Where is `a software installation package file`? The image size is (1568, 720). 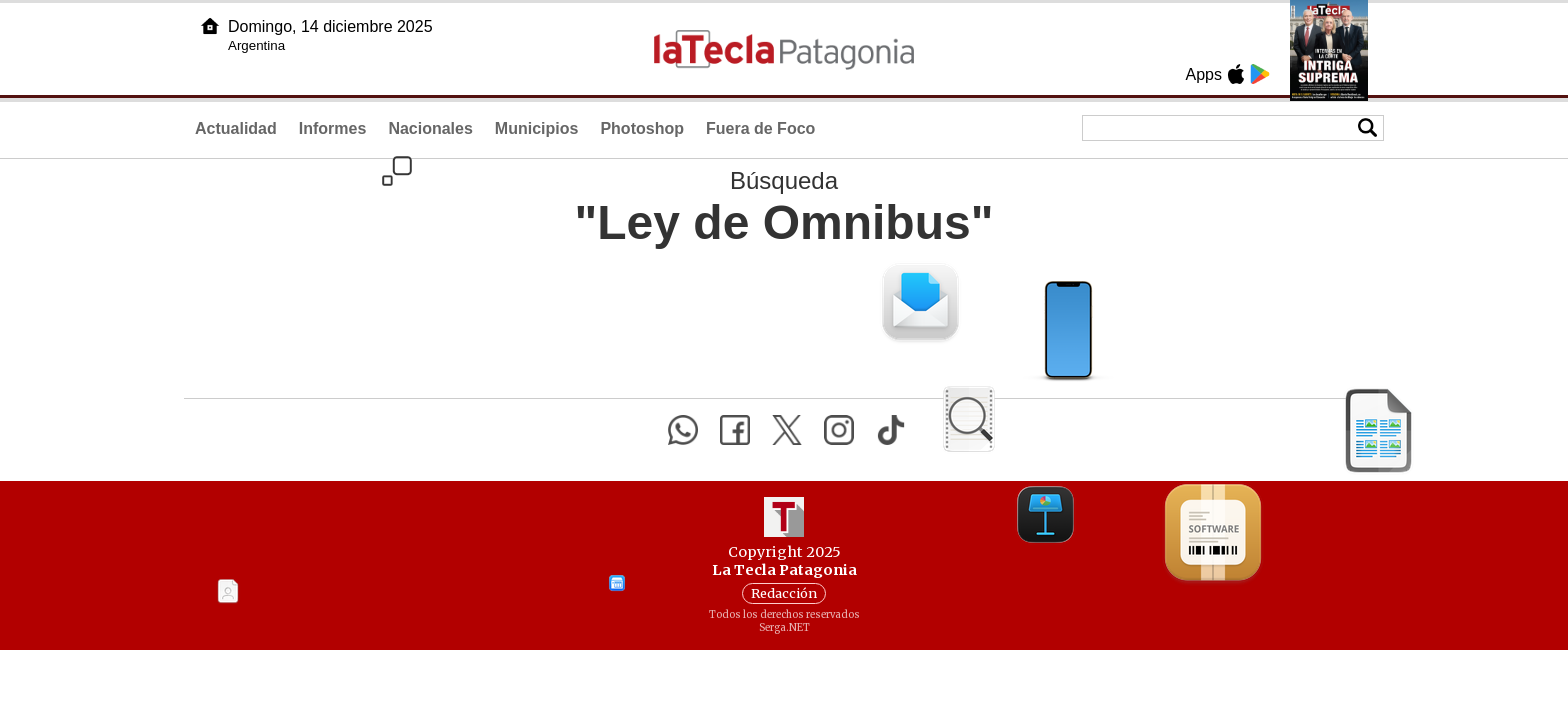 a software installation package file is located at coordinates (1213, 534).